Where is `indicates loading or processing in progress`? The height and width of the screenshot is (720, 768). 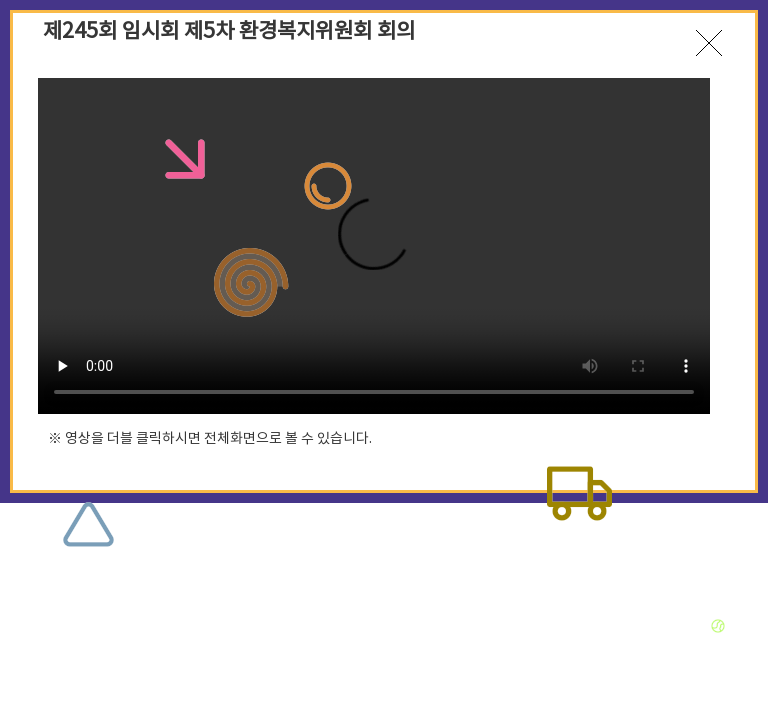
indicates loading or processing in progress is located at coordinates (247, 281).